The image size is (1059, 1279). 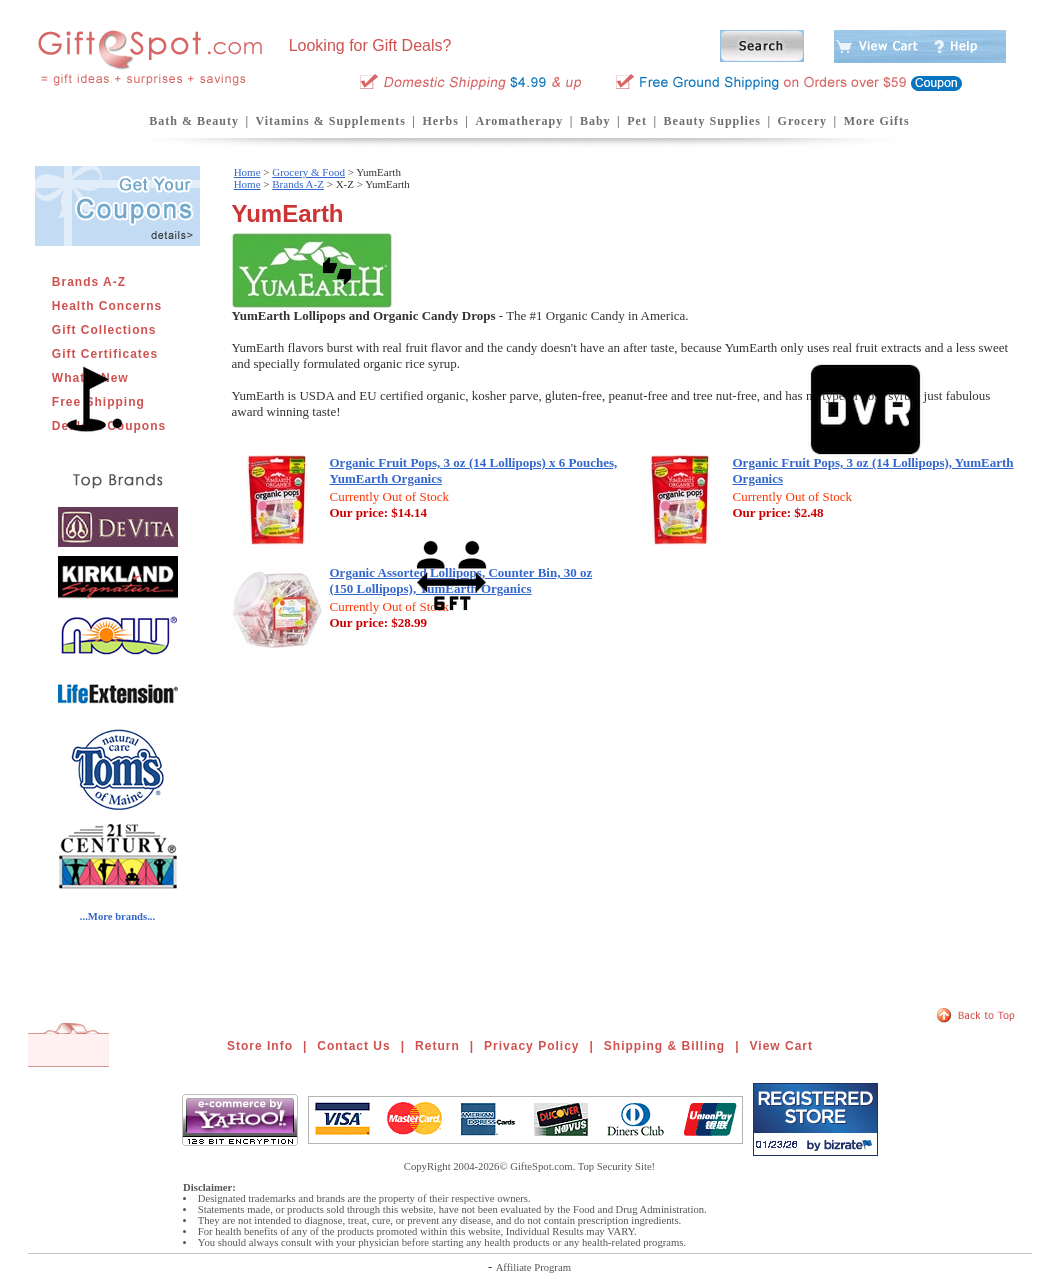 I want to click on rate or provide feedback, so click(x=337, y=271).